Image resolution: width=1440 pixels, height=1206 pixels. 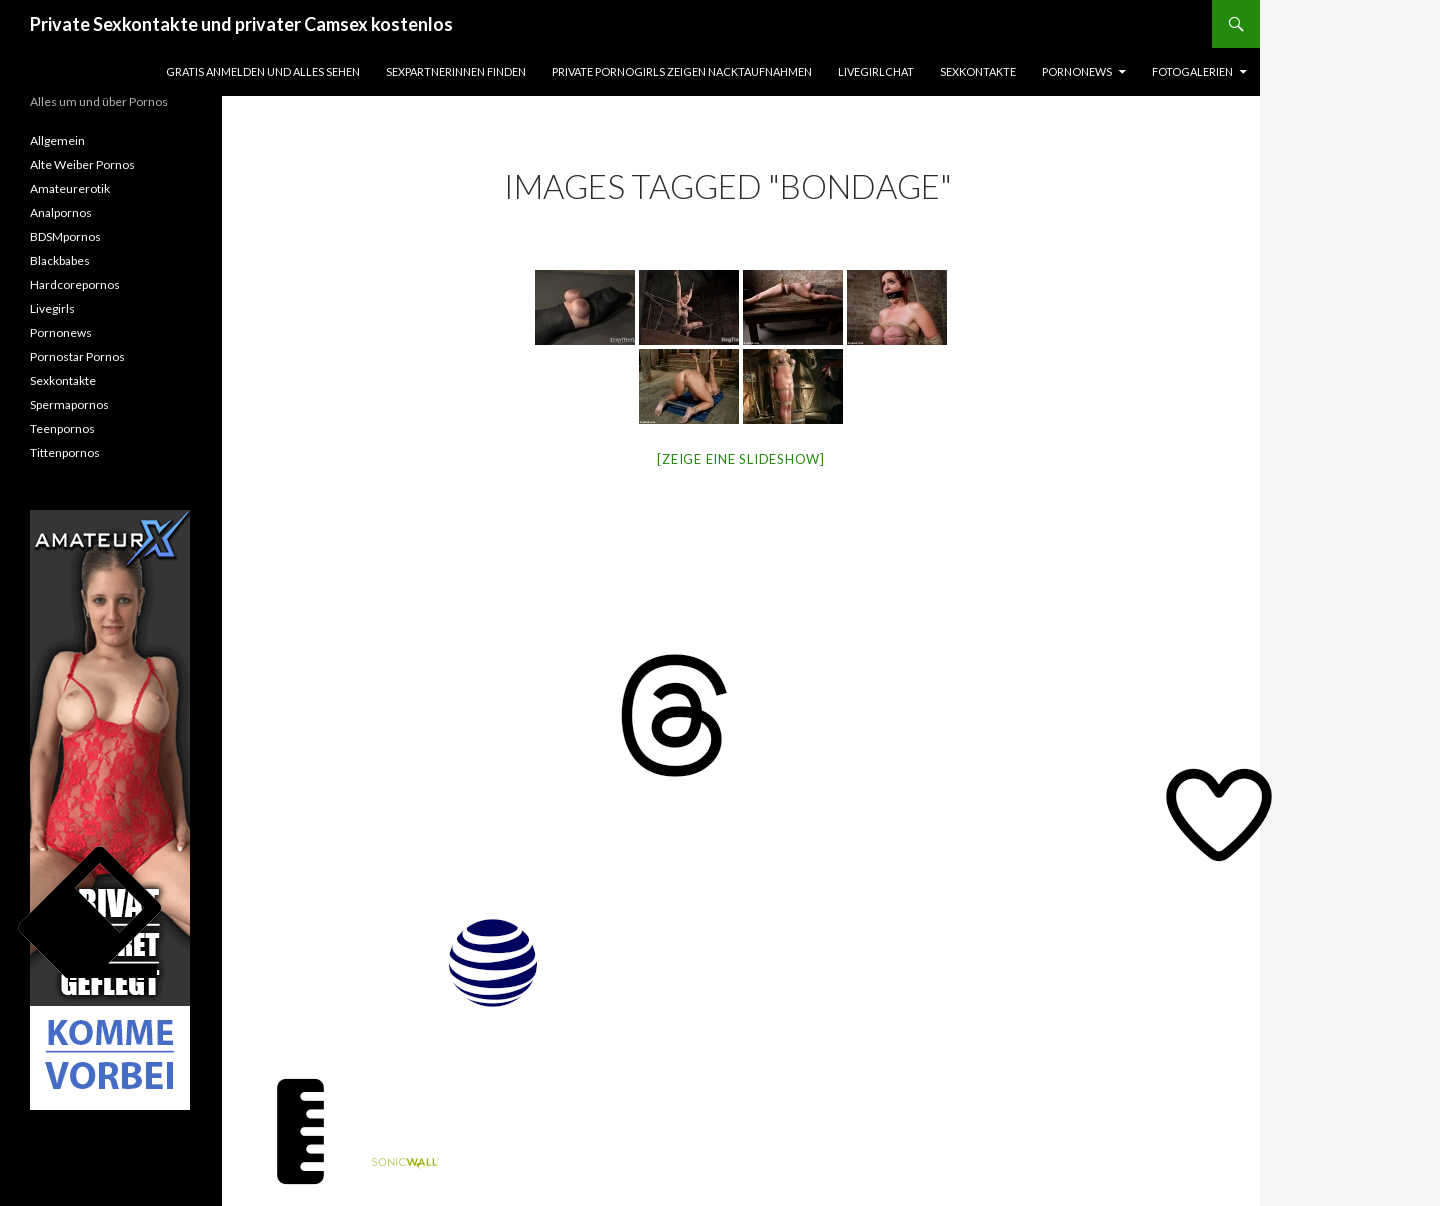 I want to click on sonicwall network security branding, so click(x=405, y=1163).